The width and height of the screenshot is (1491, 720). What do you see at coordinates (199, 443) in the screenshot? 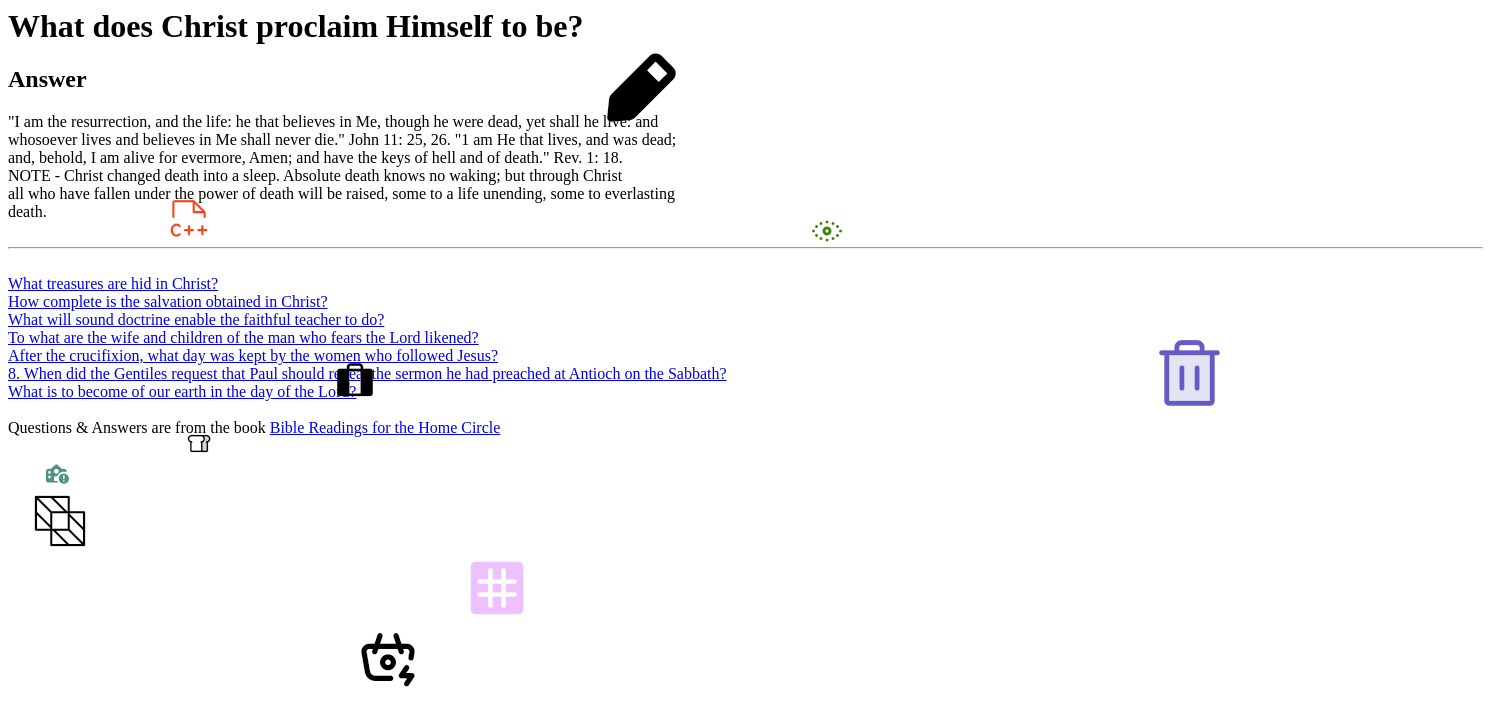
I see `browse bakery or bread products` at bounding box center [199, 443].